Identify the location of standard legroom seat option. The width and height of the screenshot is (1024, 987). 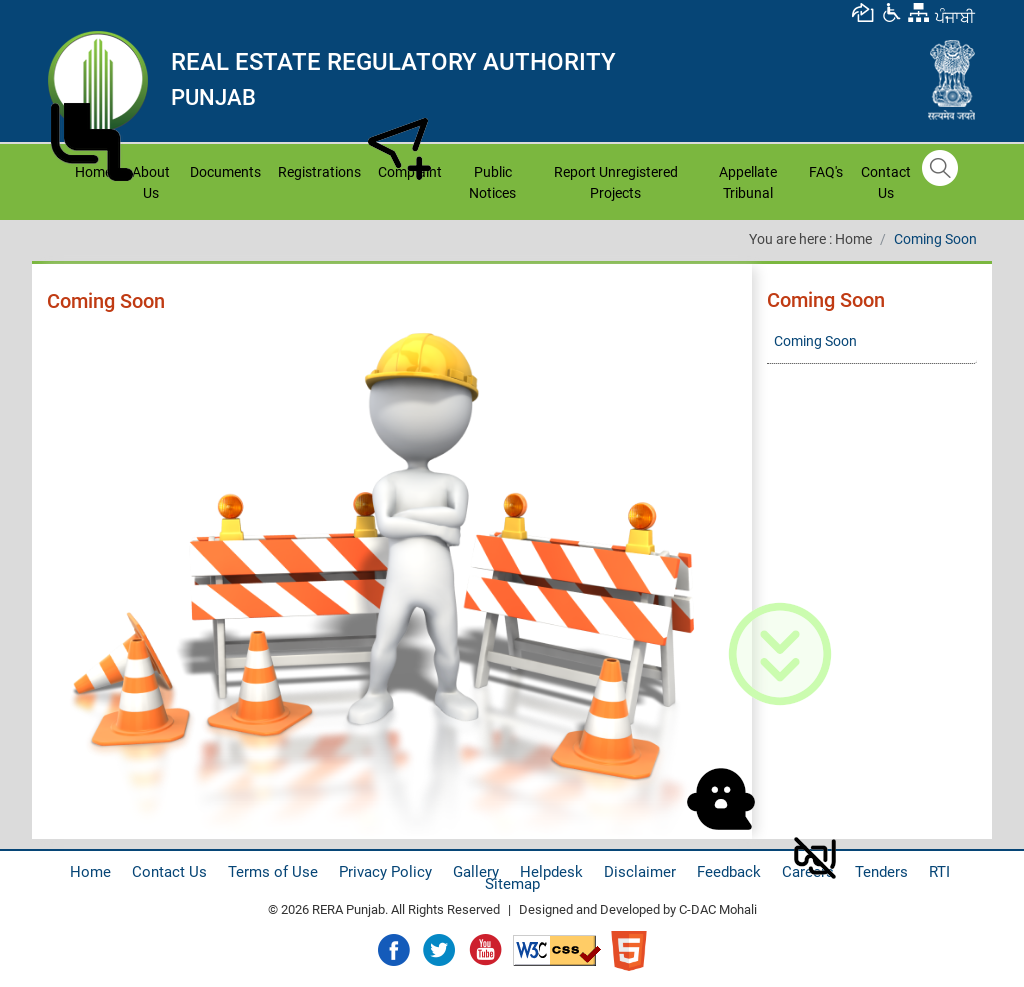
(90, 142).